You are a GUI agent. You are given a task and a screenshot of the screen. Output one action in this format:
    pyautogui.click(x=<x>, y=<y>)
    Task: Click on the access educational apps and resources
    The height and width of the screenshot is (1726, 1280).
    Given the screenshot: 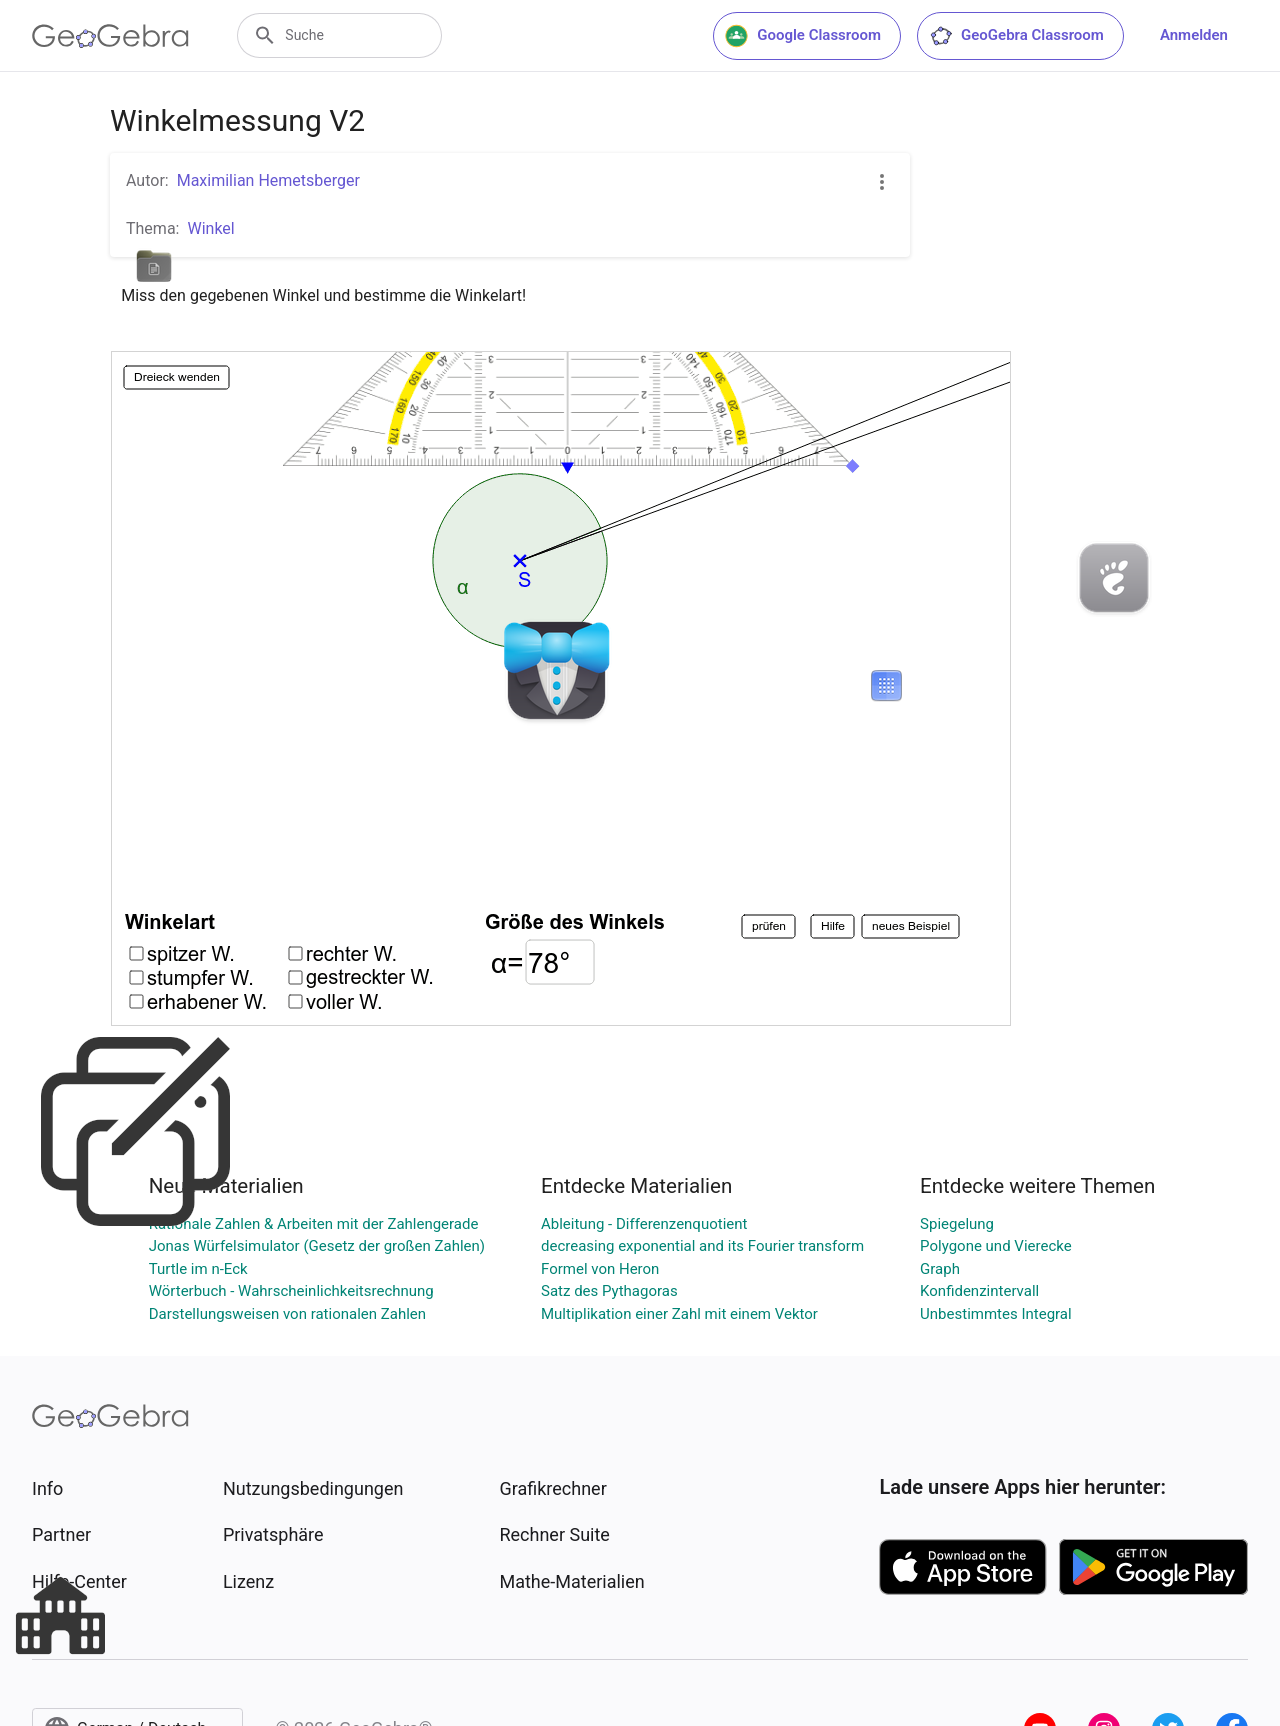 What is the action you would take?
    pyautogui.click(x=57, y=1618)
    